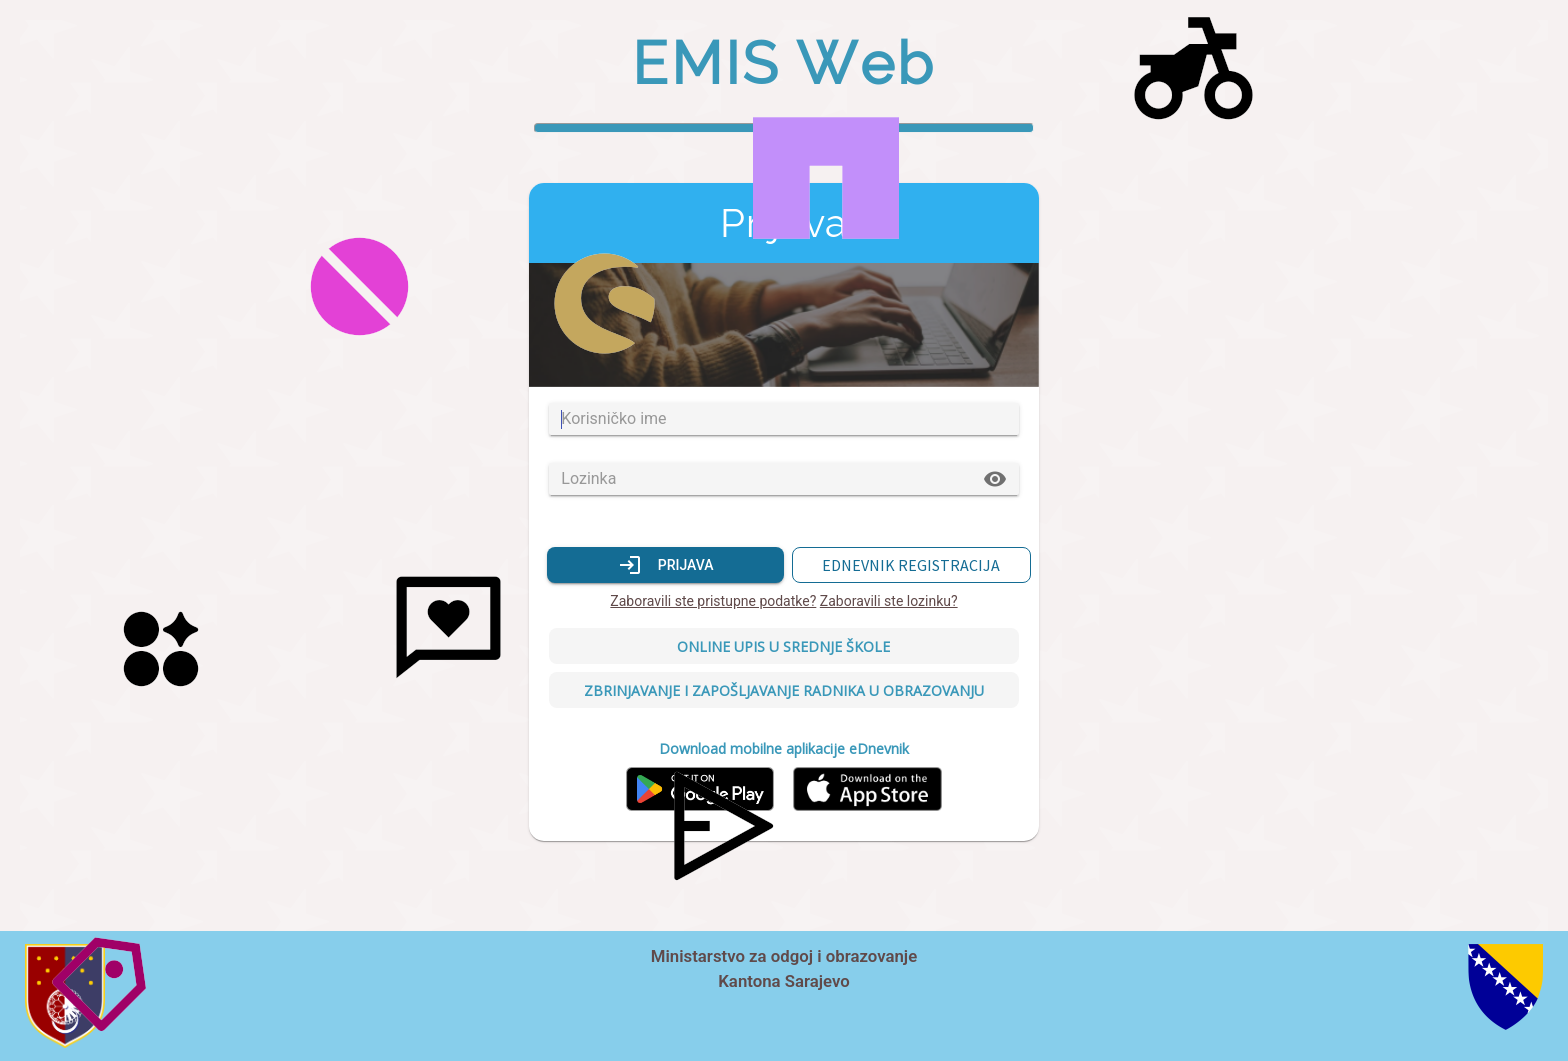 This screenshot has height=1061, width=1568. Describe the element at coordinates (448, 623) in the screenshot. I see `open favorite conversations` at that location.